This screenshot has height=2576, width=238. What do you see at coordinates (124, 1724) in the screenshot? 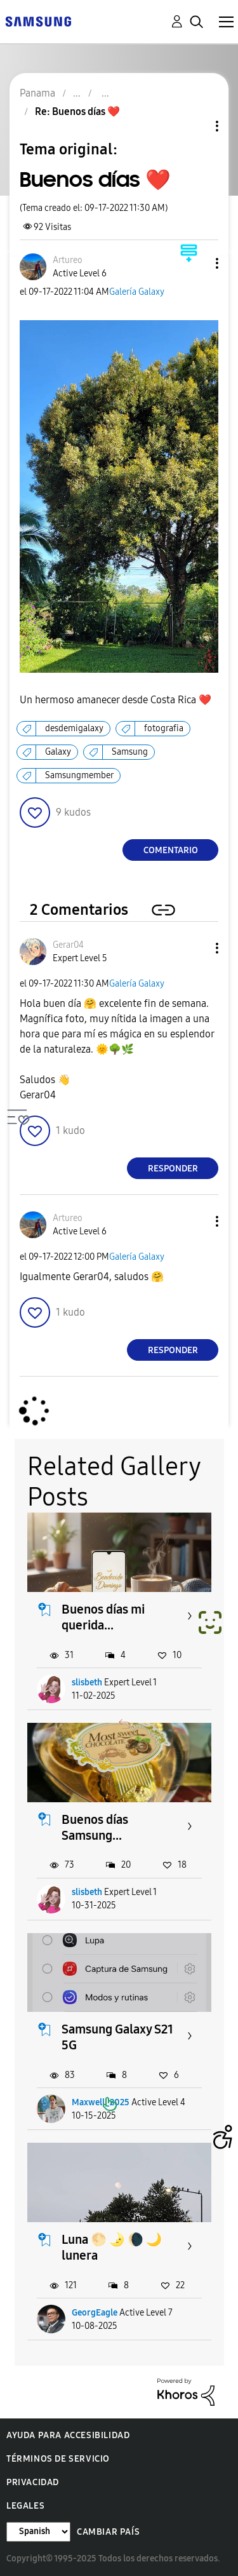
I see `undo previous action` at bounding box center [124, 1724].